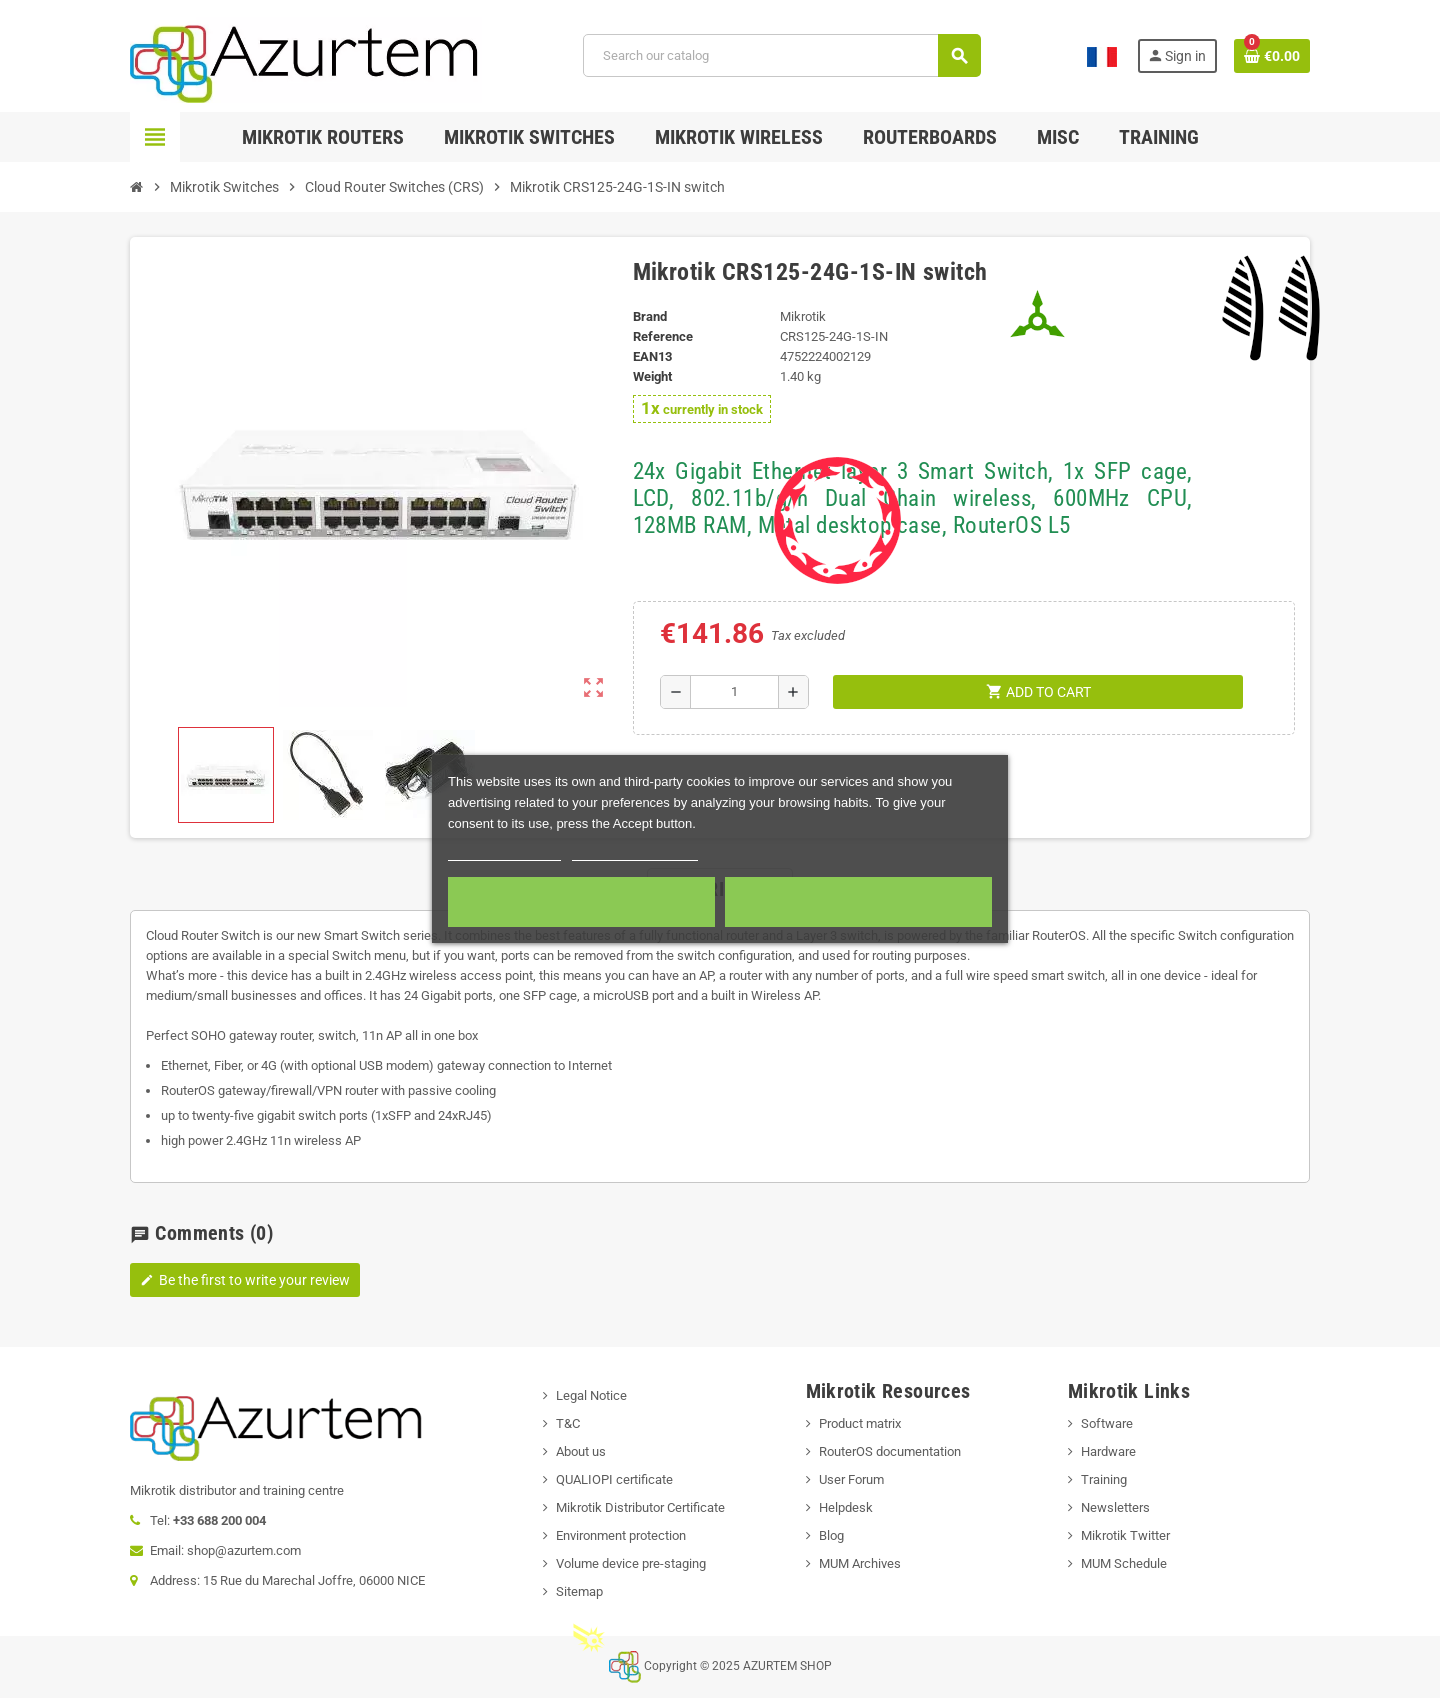 The width and height of the screenshot is (1440, 1698). I want to click on indicates precision aiming or targeting mode, so click(589, 1637).